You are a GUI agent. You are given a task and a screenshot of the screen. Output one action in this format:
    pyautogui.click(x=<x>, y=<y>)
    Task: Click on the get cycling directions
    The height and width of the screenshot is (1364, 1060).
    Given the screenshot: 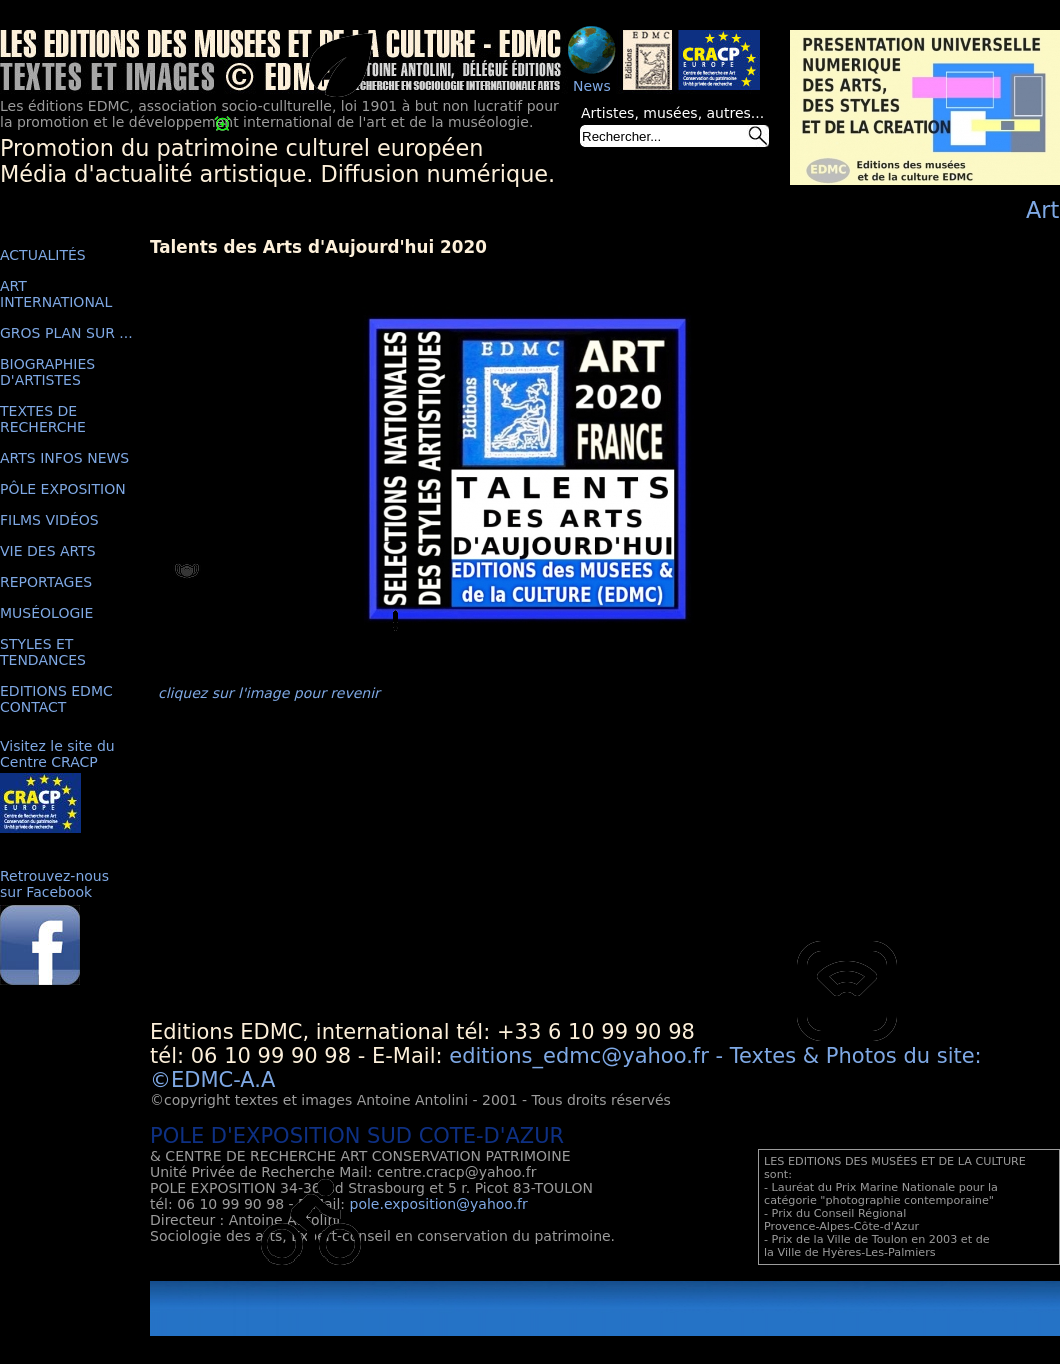 What is the action you would take?
    pyautogui.click(x=311, y=1223)
    